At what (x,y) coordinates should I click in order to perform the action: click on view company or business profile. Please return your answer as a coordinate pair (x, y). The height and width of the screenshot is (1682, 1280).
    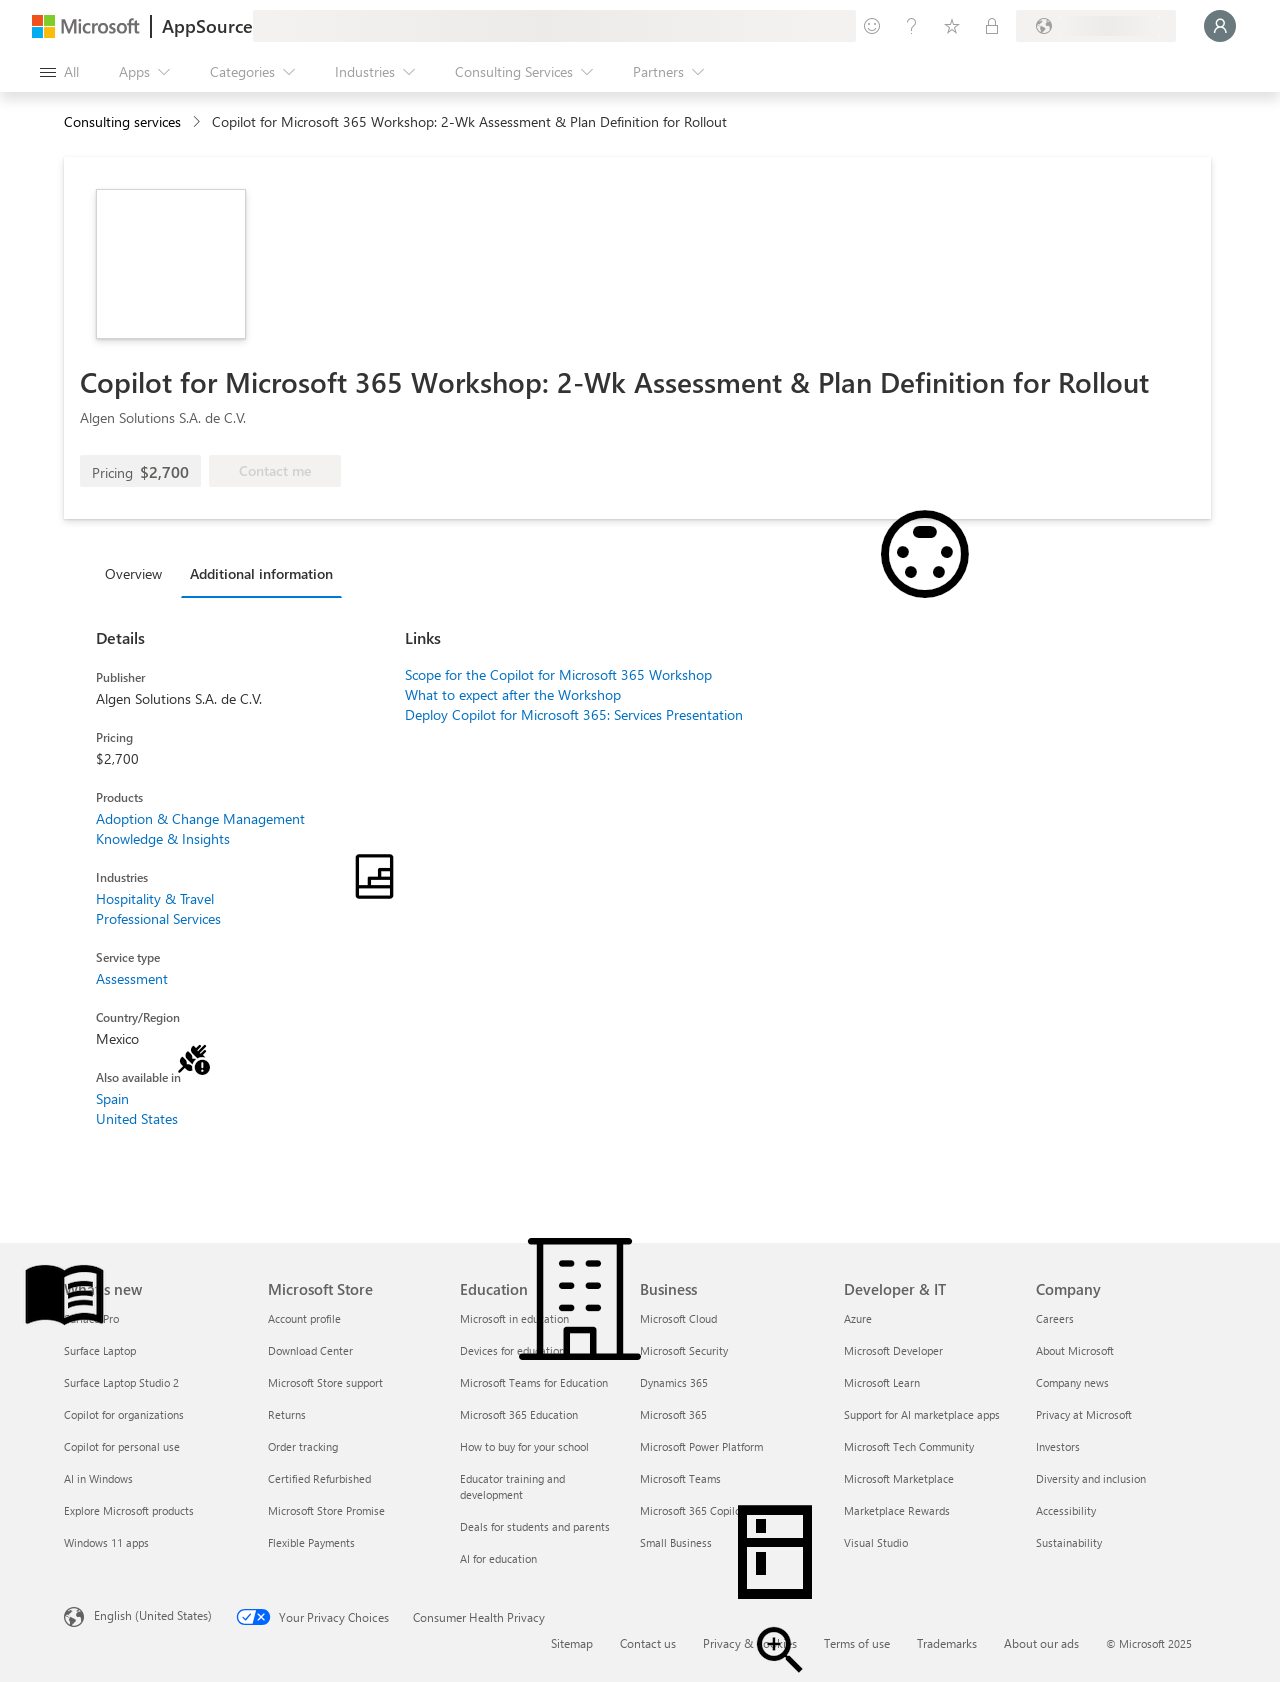
    Looking at the image, I should click on (580, 1299).